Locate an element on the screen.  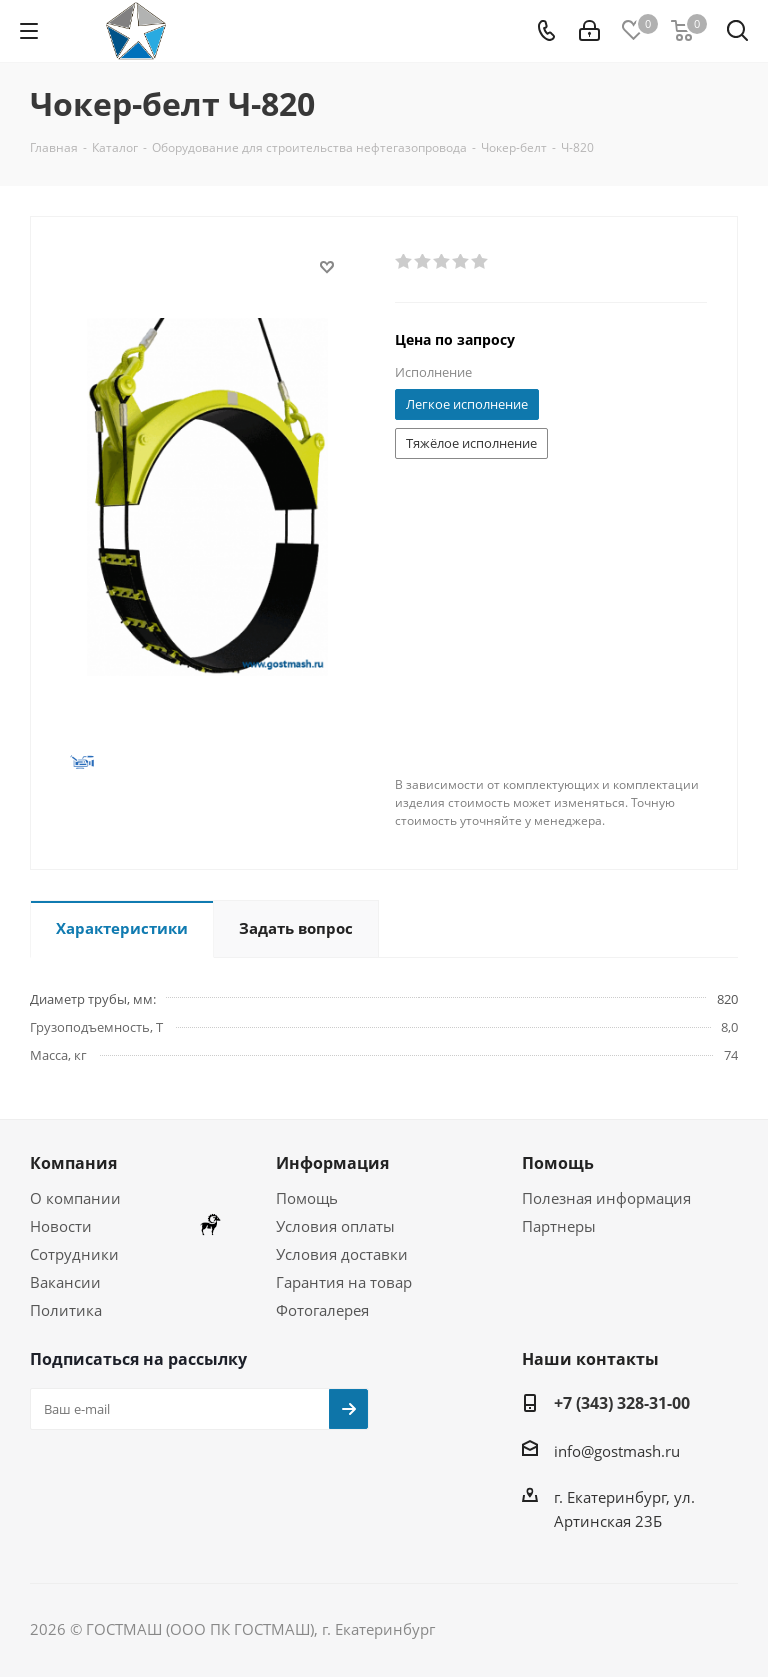
represents the Aries zodiac sign is located at coordinates (210, 1224).